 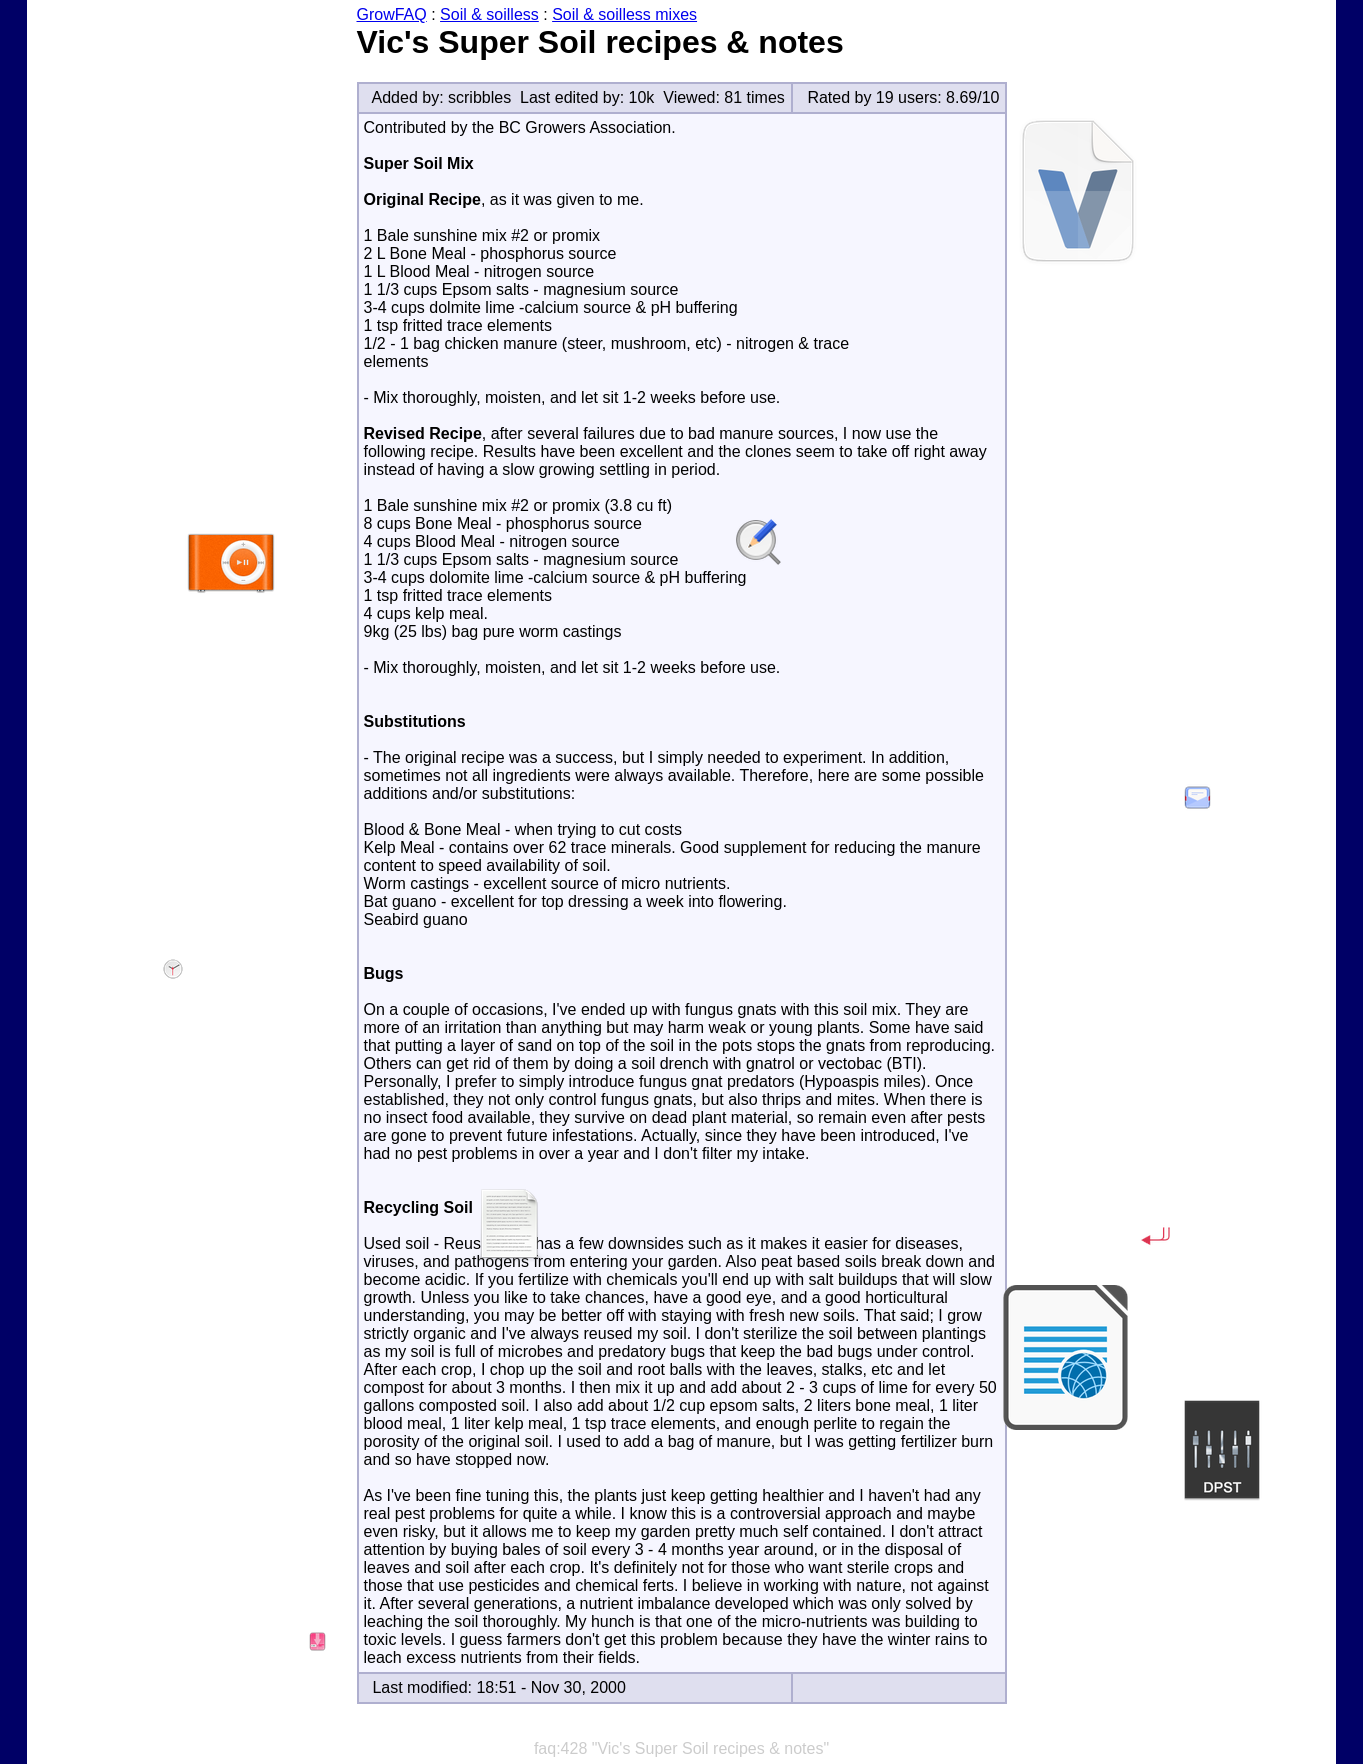 What do you see at coordinates (1065, 1357) in the screenshot?
I see `a libreoffice web document file` at bounding box center [1065, 1357].